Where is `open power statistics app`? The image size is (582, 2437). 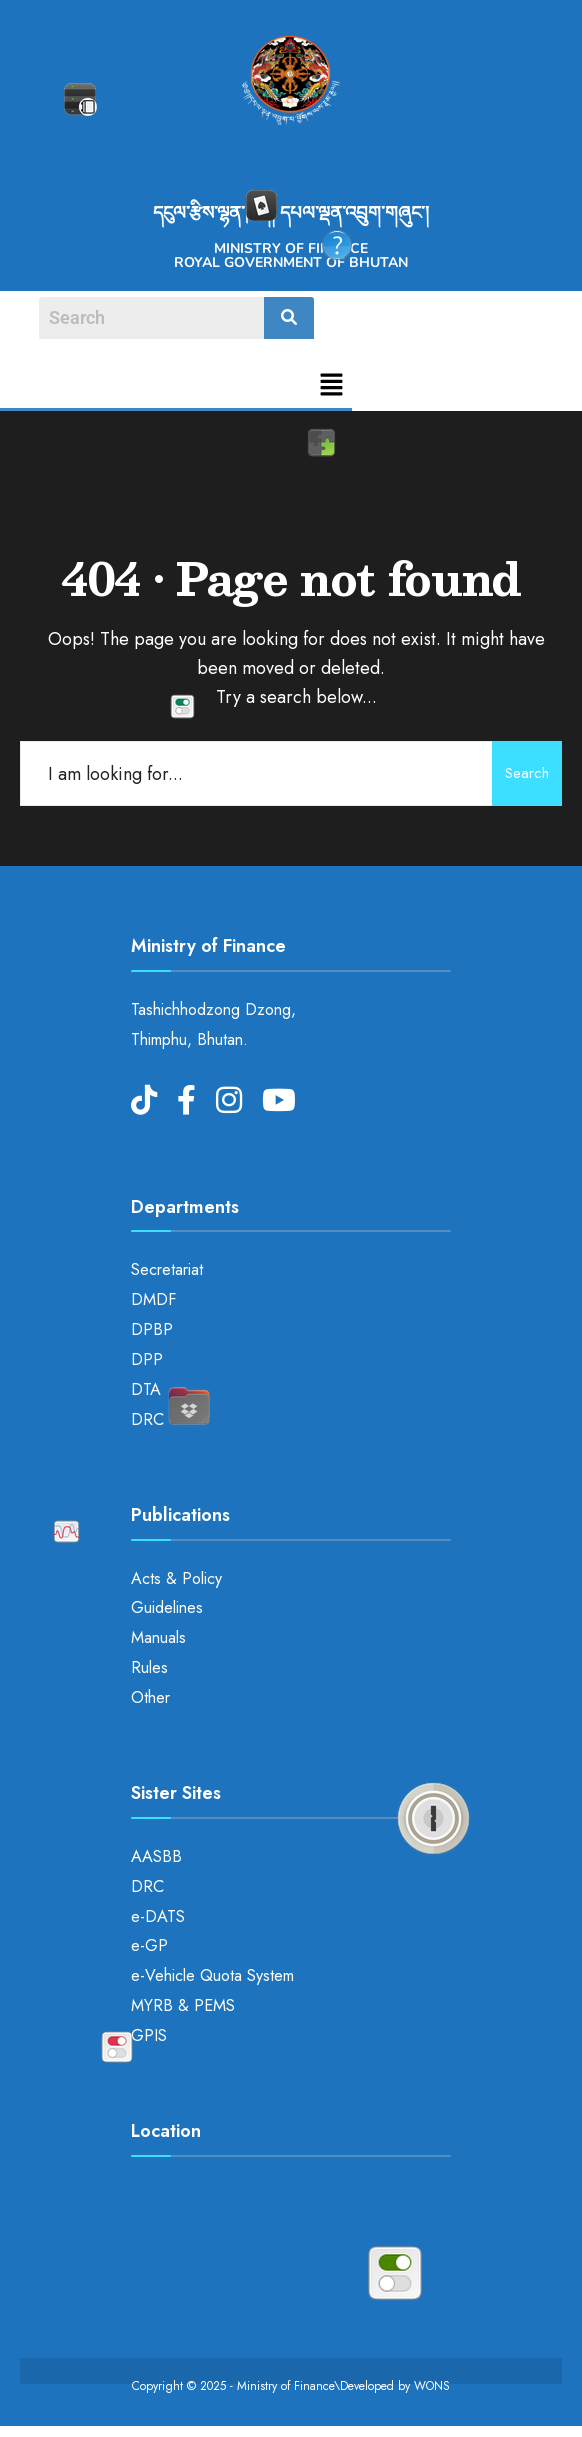
open power statistics app is located at coordinates (66, 1531).